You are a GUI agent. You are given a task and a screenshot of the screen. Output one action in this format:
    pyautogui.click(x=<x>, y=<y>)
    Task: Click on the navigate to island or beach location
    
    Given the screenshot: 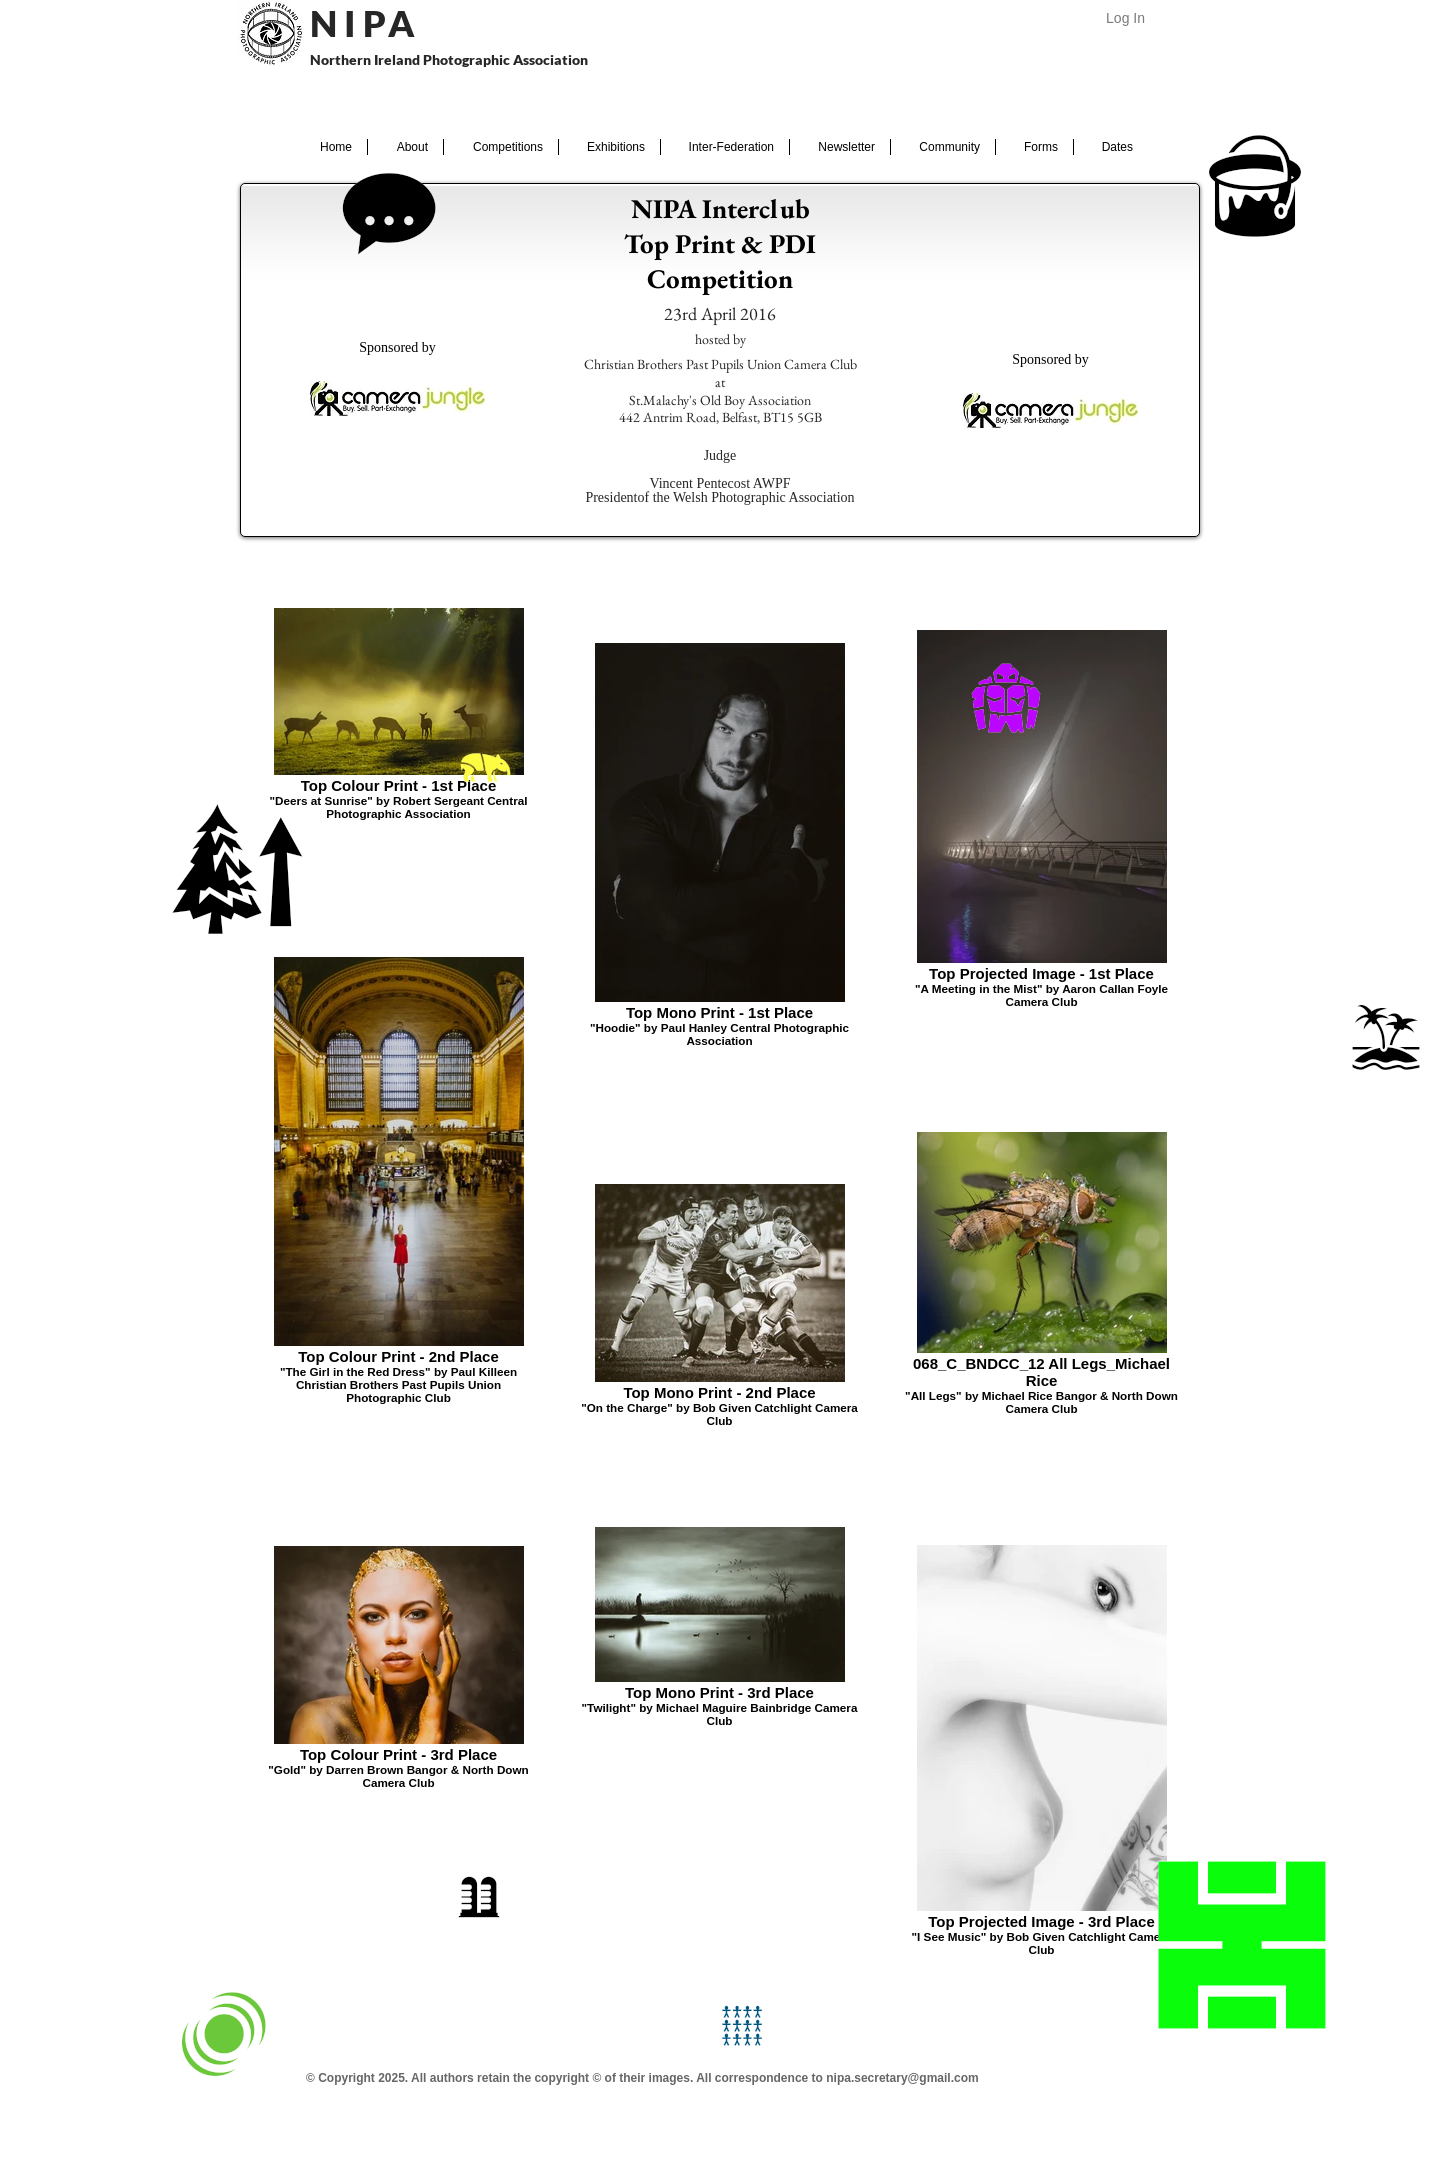 What is the action you would take?
    pyautogui.click(x=1386, y=1037)
    